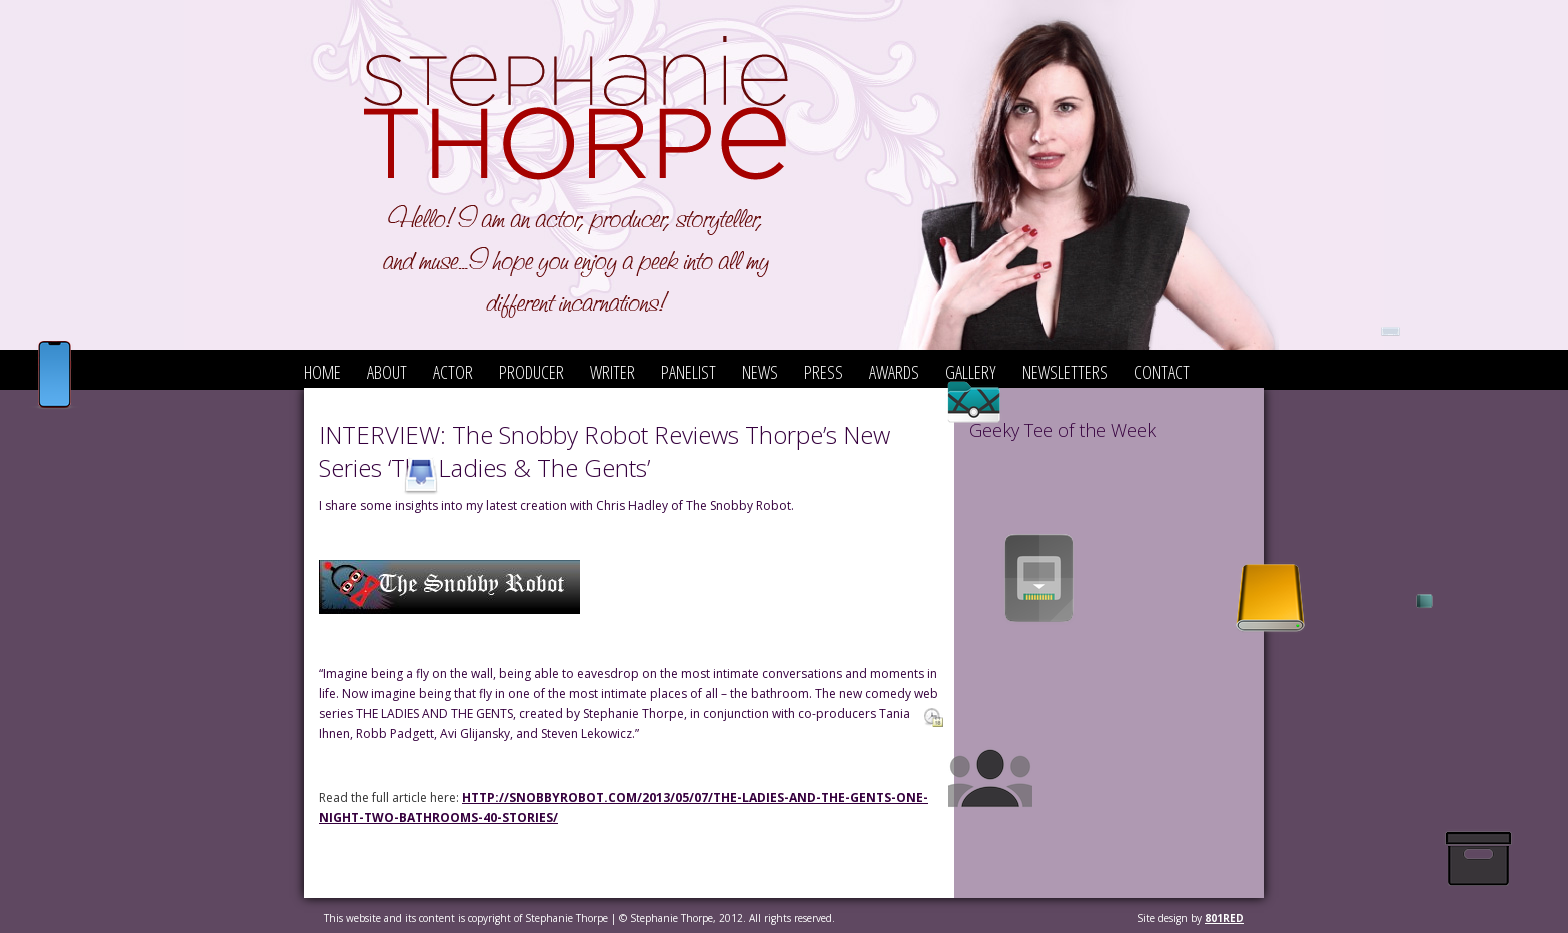  Describe the element at coordinates (933, 717) in the screenshot. I see `set date and time for an automation action` at that location.